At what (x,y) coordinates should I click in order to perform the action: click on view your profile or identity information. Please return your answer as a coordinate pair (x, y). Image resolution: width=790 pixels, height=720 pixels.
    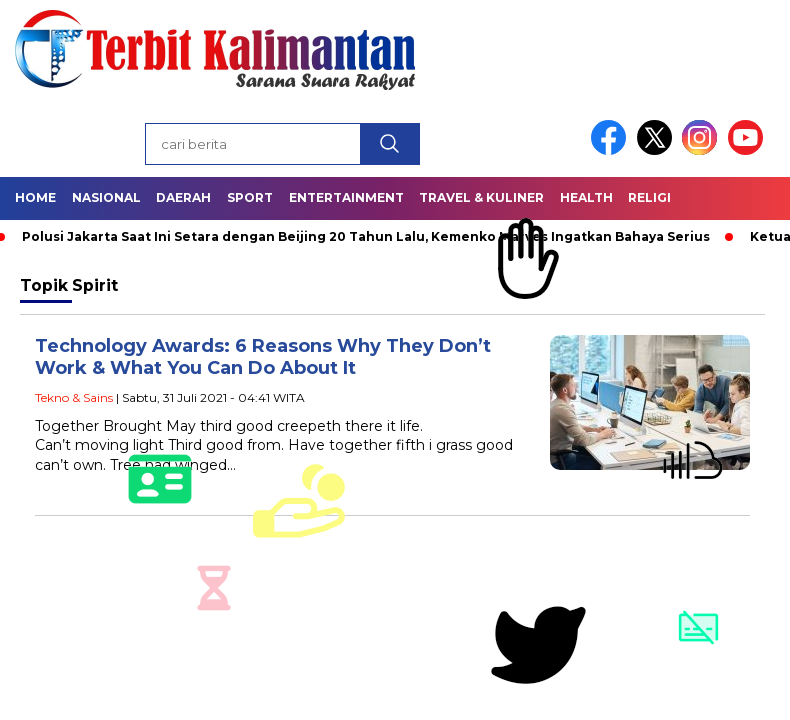
    Looking at the image, I should click on (160, 479).